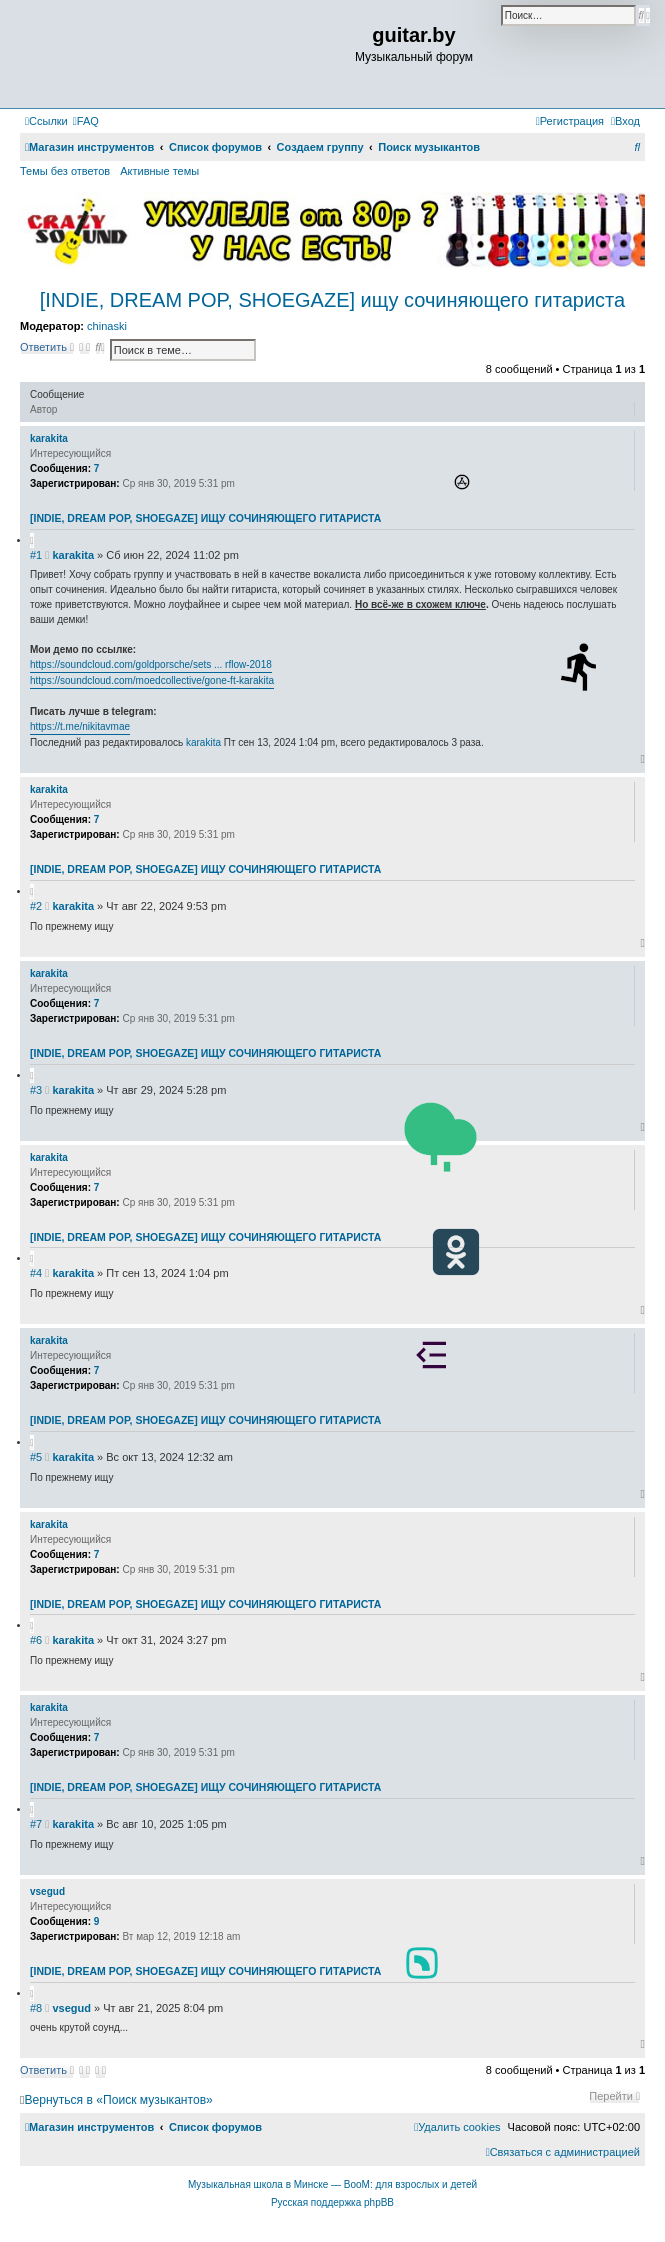 The width and height of the screenshot is (665, 2242). I want to click on indicates light rain or drizzle conditions, so click(440, 1135).